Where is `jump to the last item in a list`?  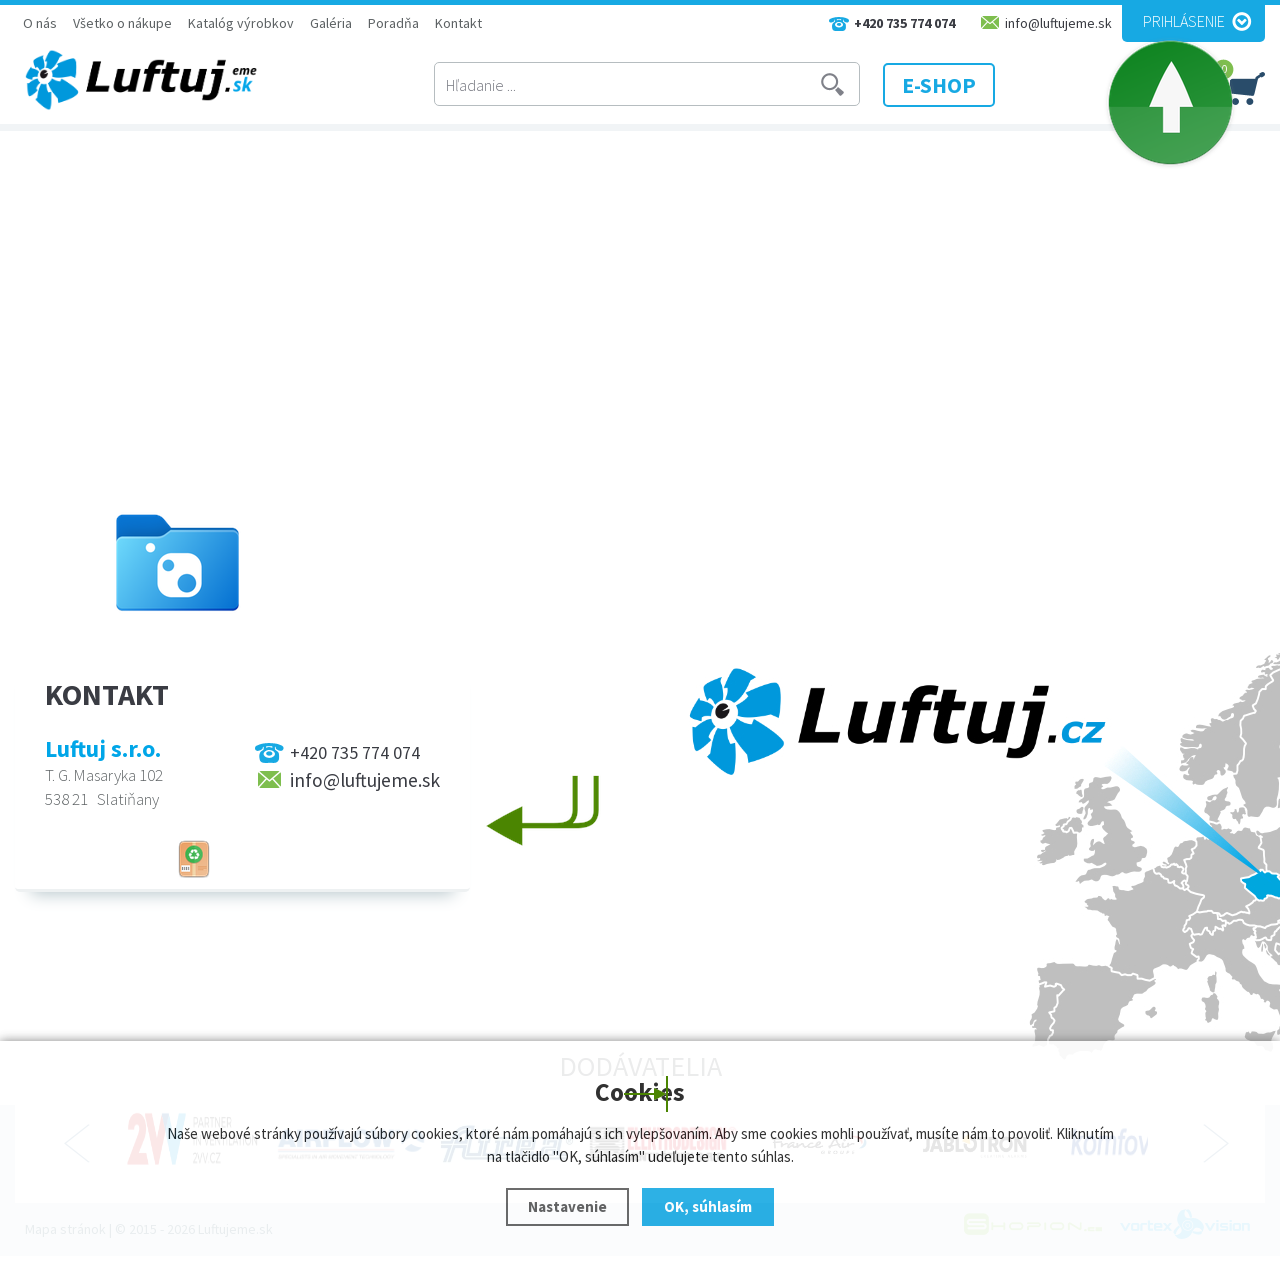
jump to the last item in a list is located at coordinates (646, 1094).